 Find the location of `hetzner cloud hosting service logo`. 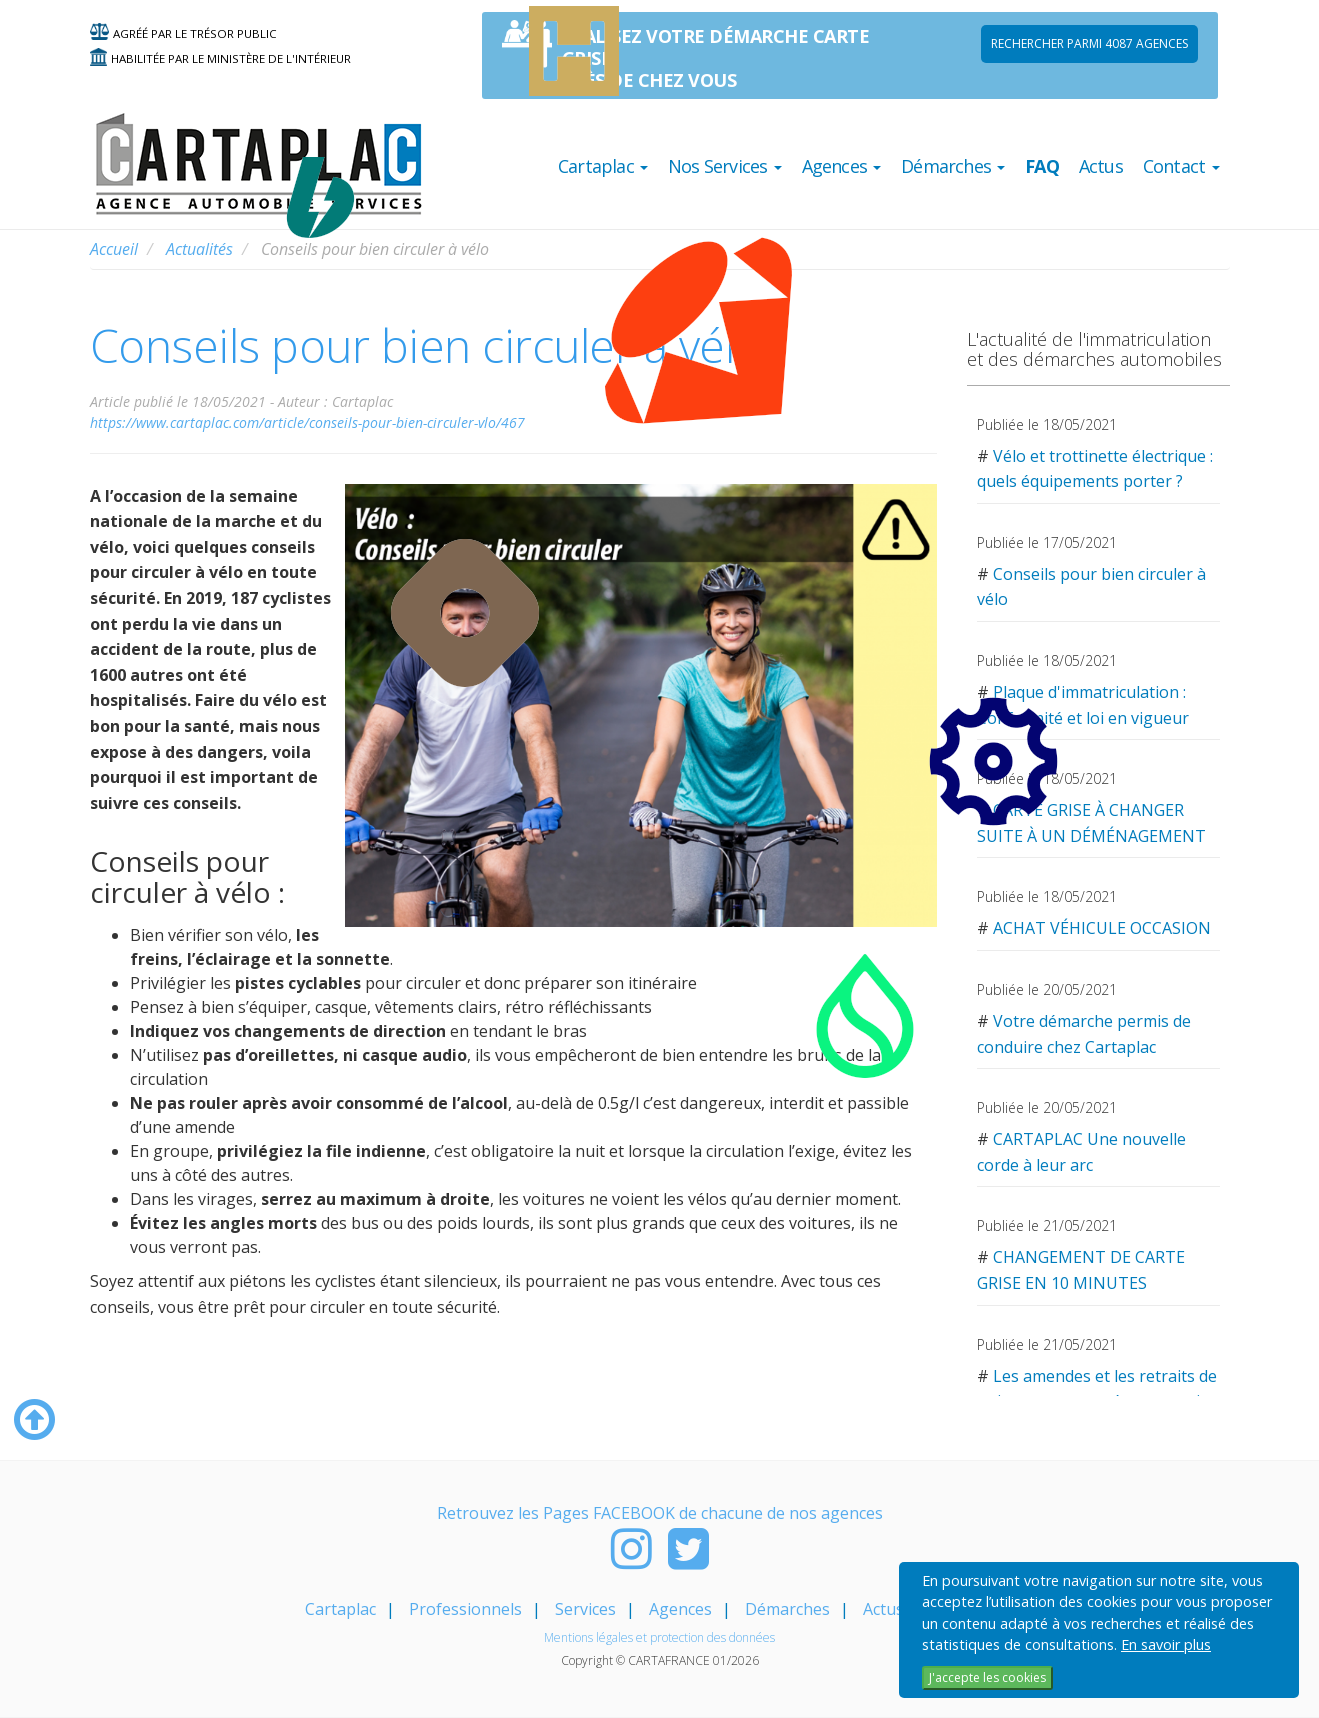

hetzner cloud hosting service logo is located at coordinates (574, 51).